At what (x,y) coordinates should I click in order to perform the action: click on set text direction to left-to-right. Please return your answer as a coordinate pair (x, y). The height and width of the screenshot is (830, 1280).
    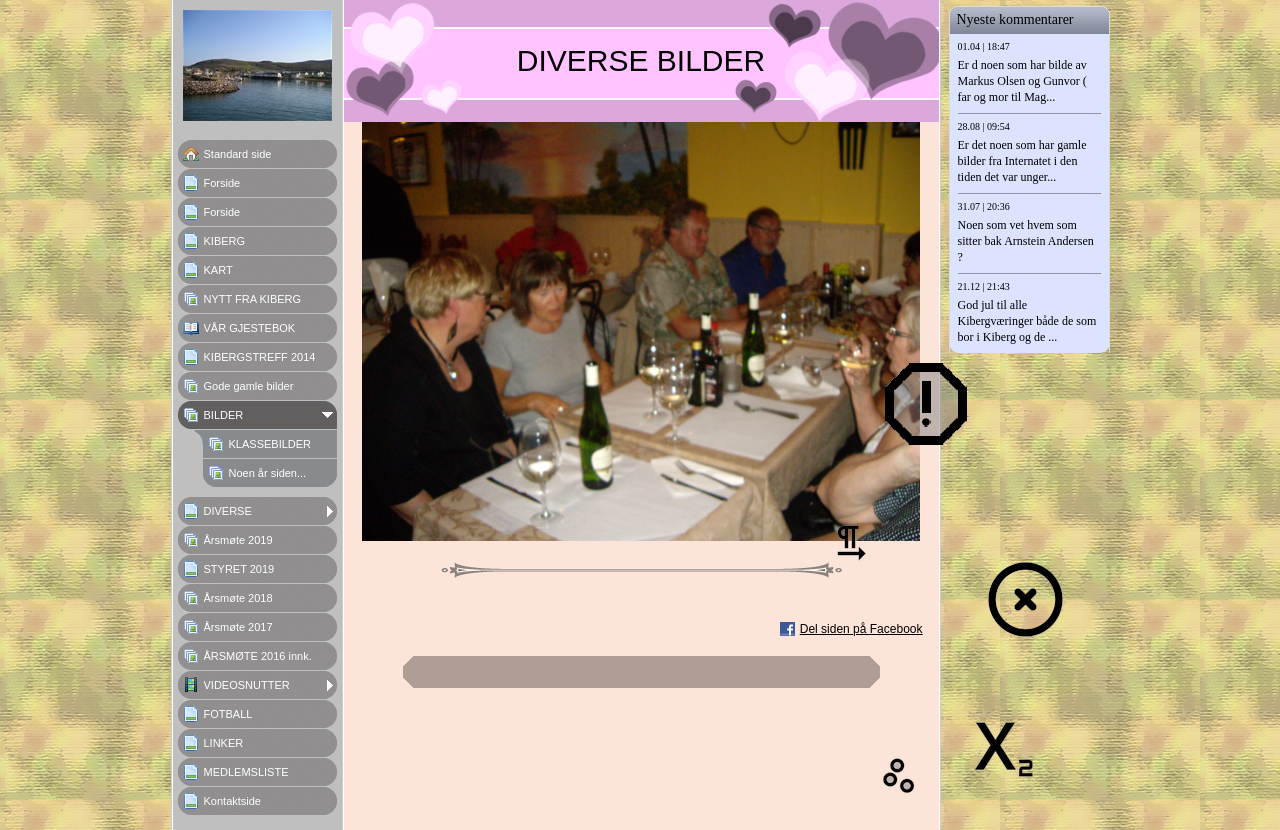
    Looking at the image, I should click on (850, 543).